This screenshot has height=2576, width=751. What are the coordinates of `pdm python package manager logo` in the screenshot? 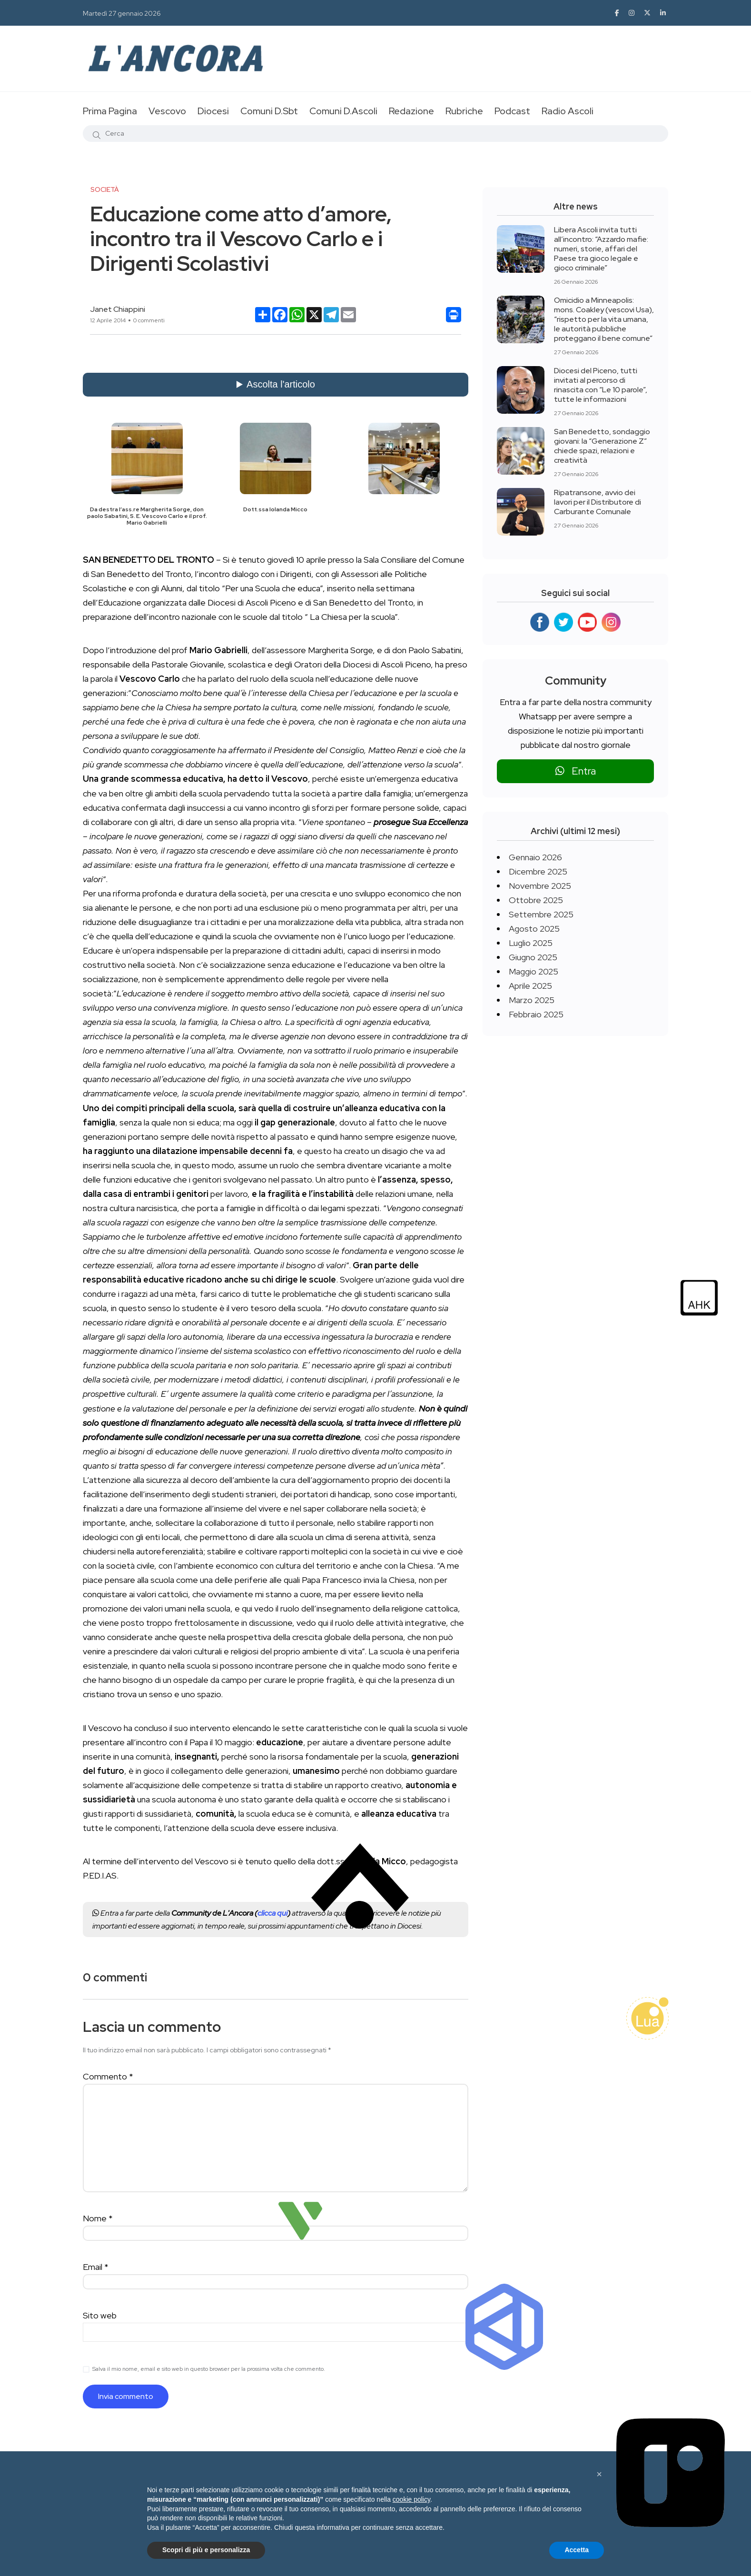 It's located at (504, 2327).